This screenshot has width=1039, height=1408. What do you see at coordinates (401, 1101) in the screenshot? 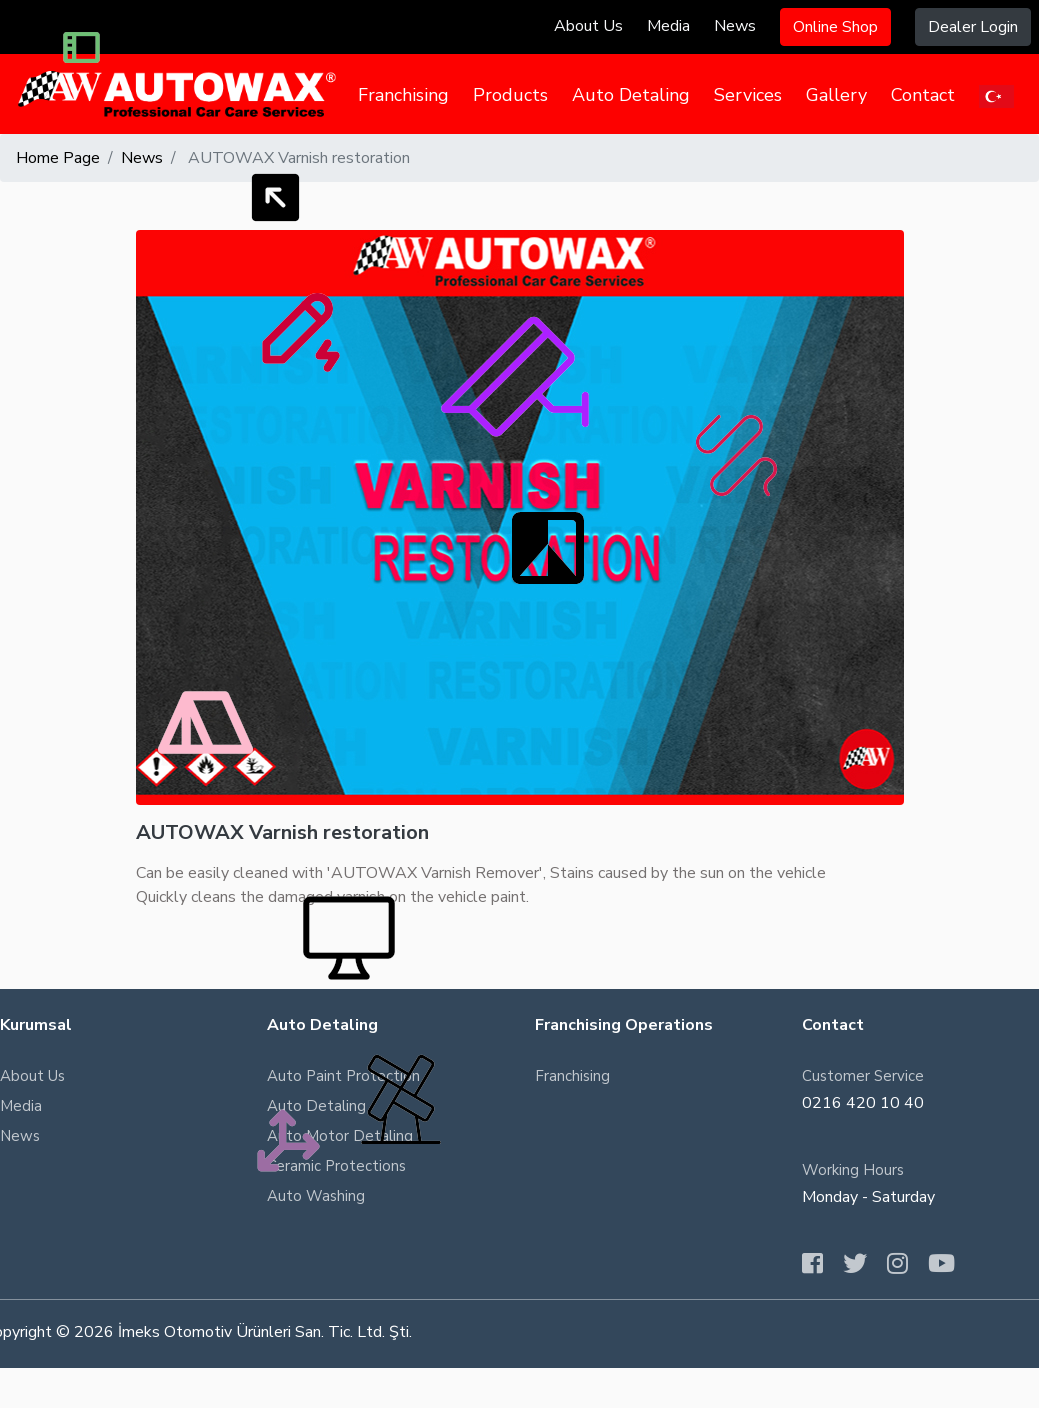
I see `access wind energy or renewable power settings` at bounding box center [401, 1101].